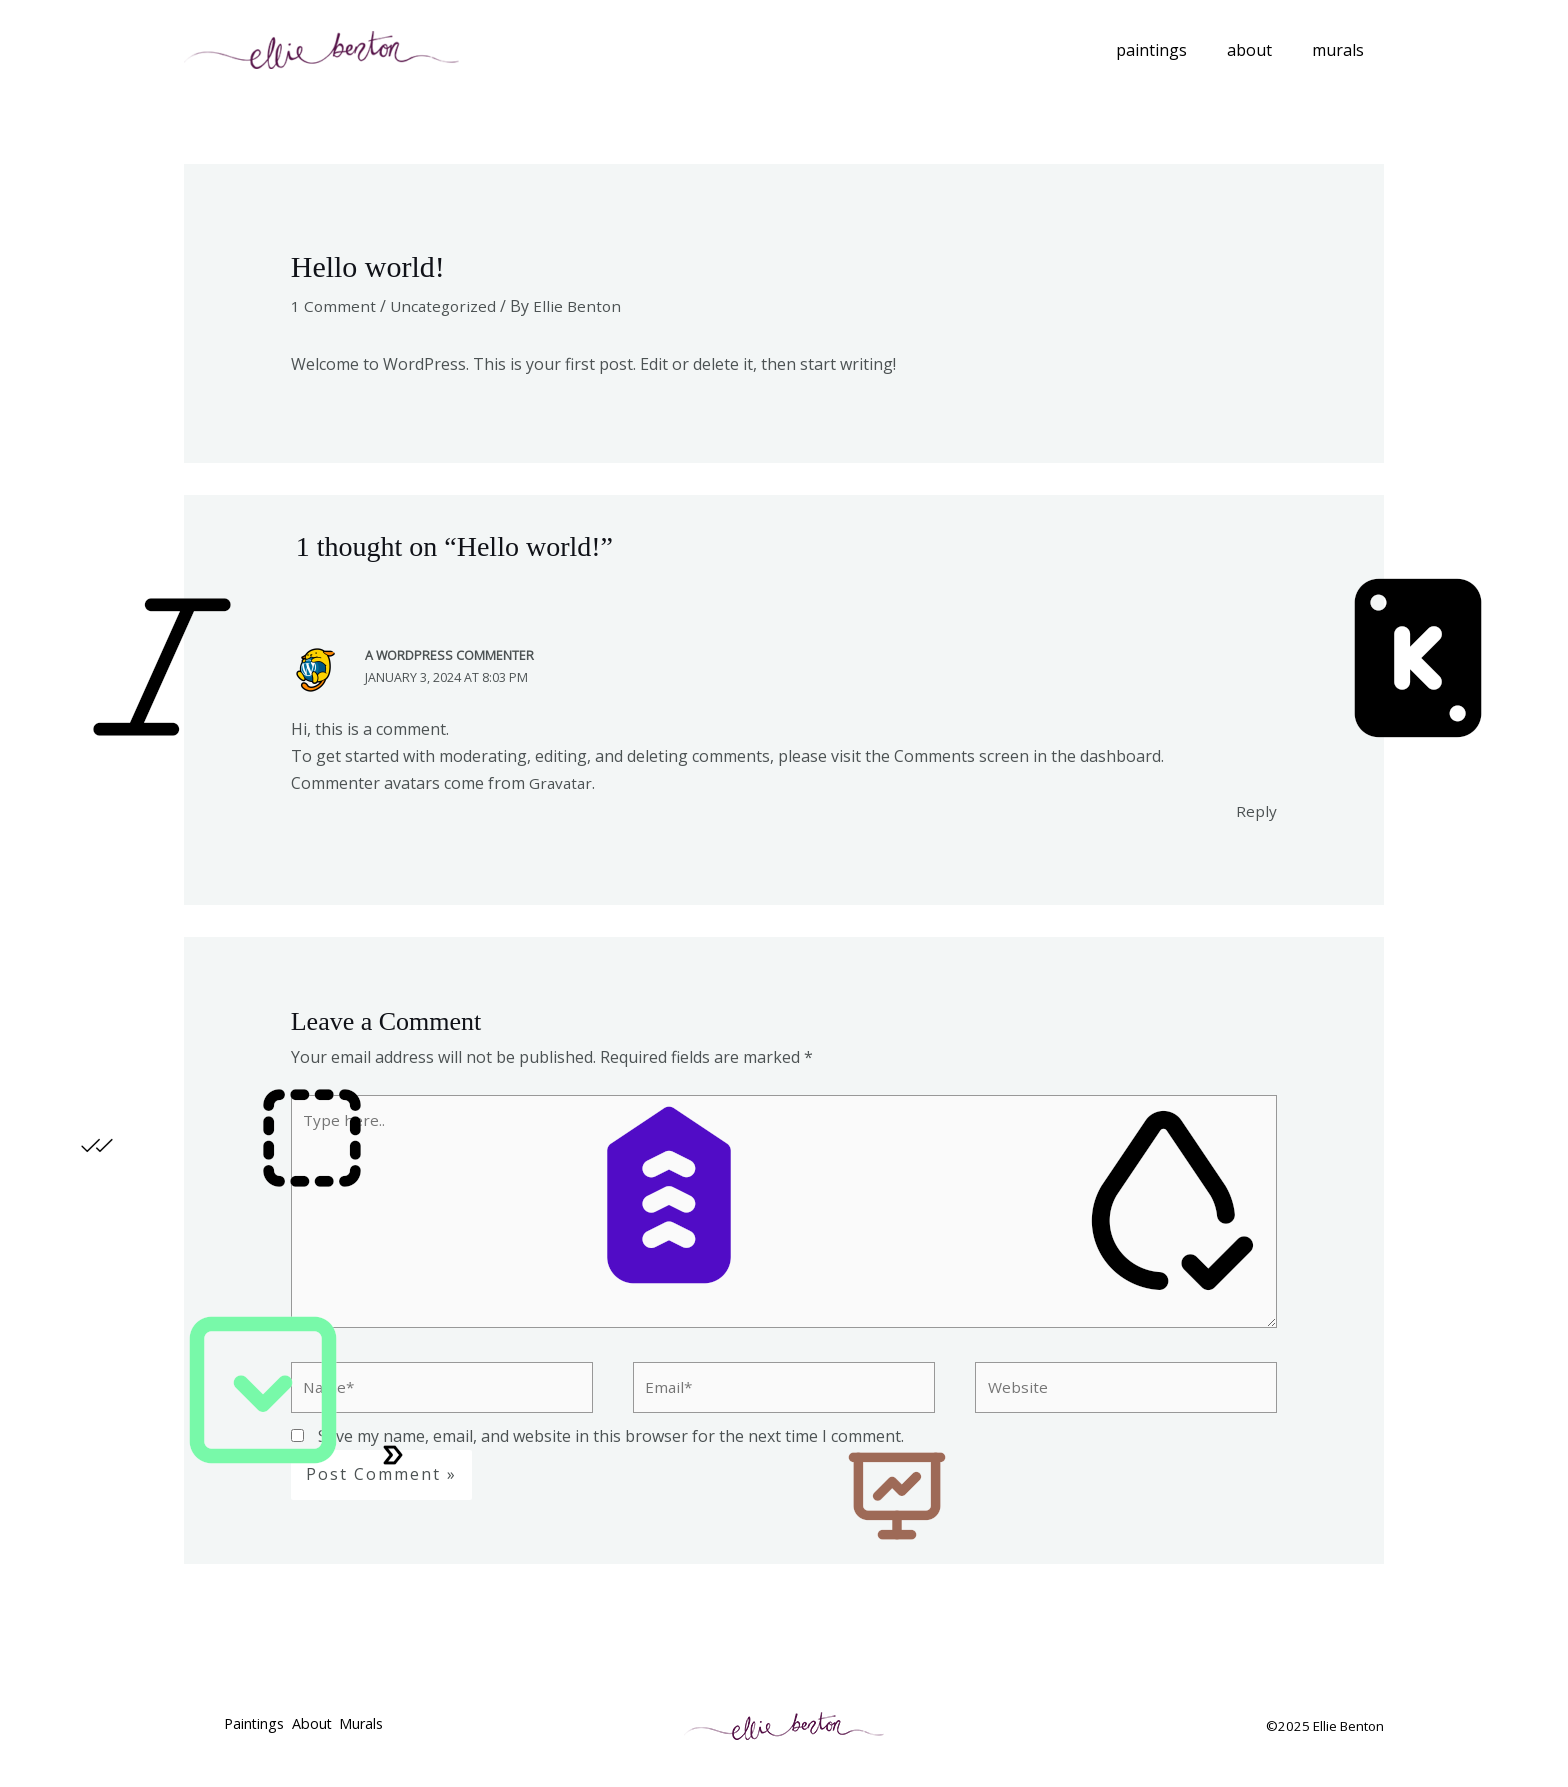 The image size is (1568, 1787). I want to click on start or view a presentation, so click(897, 1496).